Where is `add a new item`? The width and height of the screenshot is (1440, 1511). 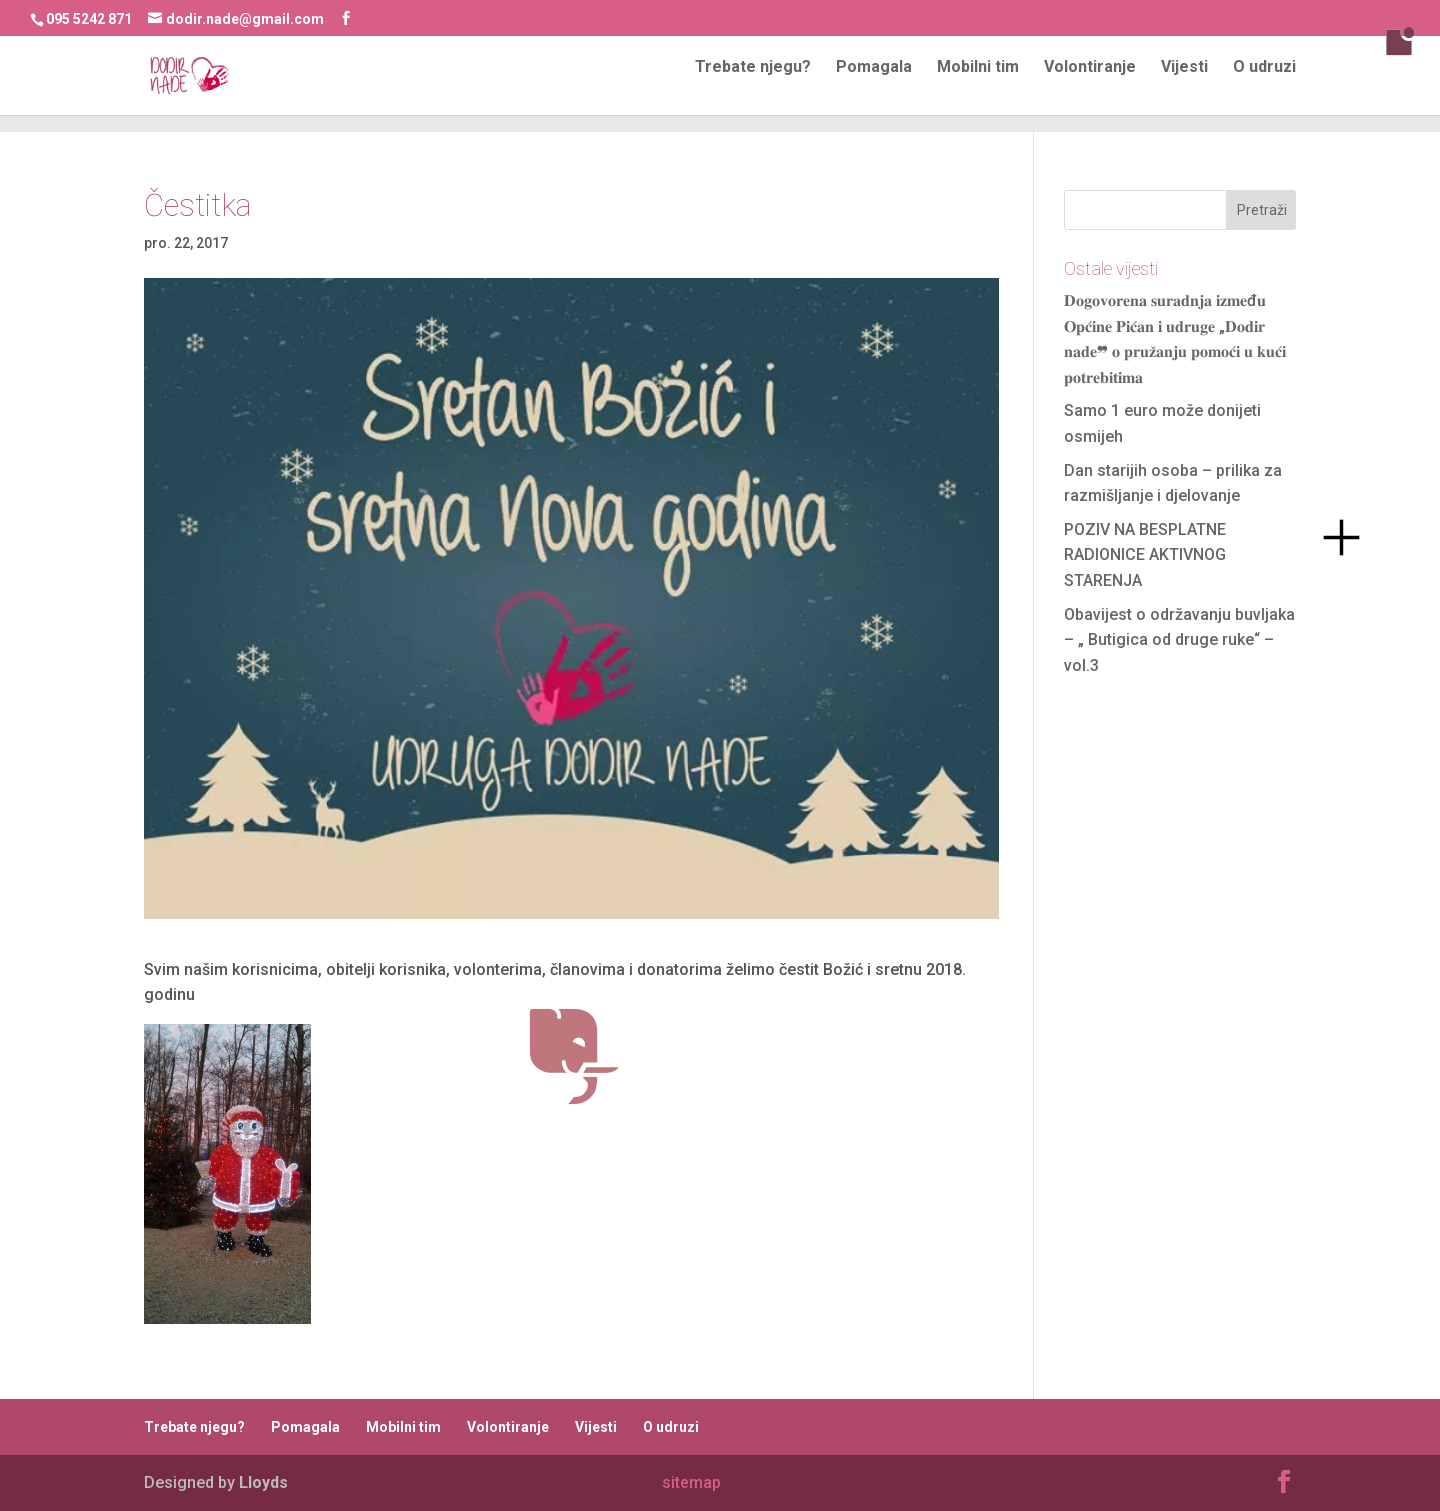 add a new item is located at coordinates (1341, 537).